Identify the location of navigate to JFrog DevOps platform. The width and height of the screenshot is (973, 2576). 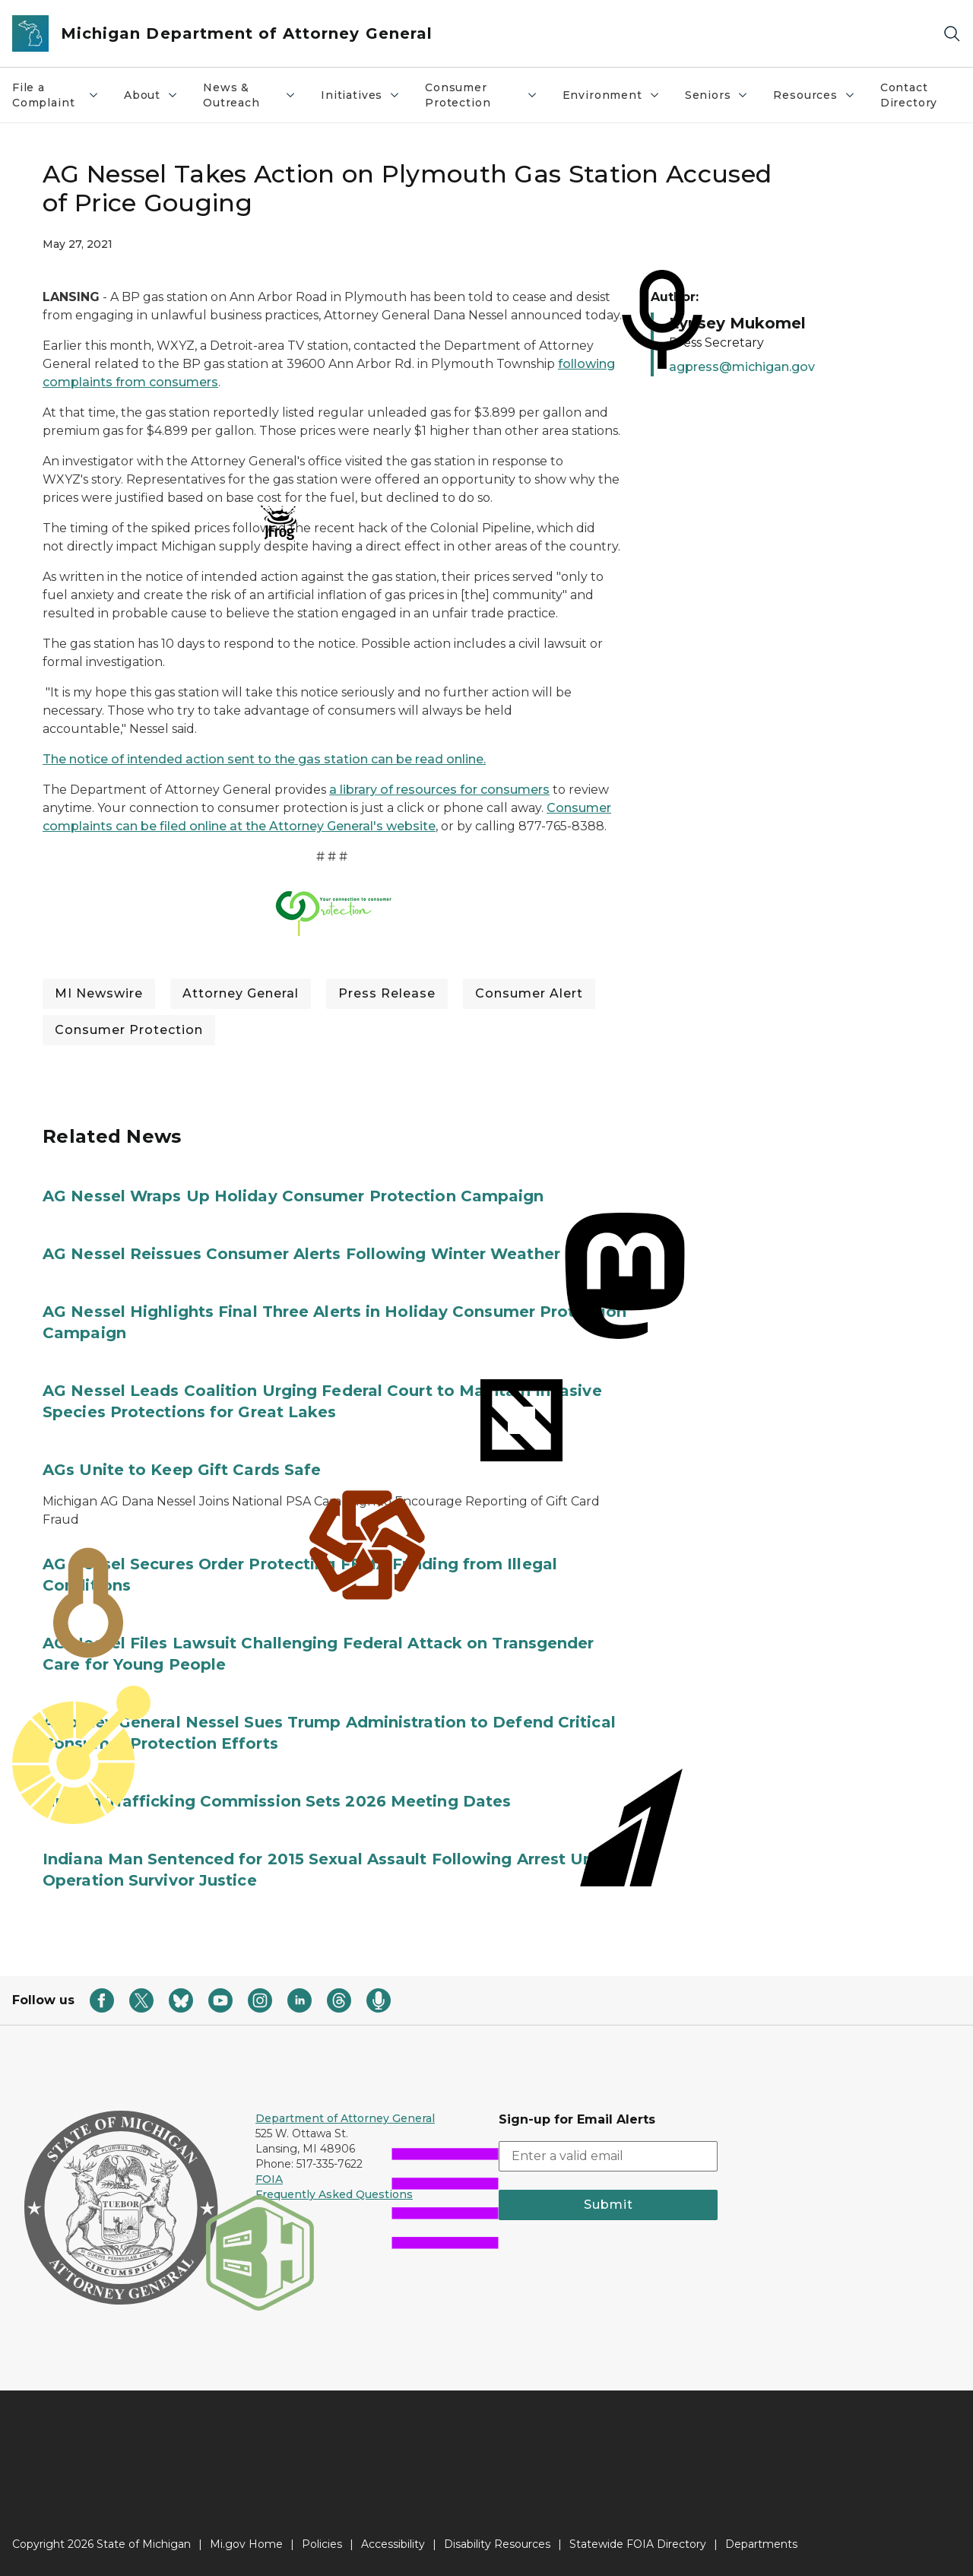
(278, 522).